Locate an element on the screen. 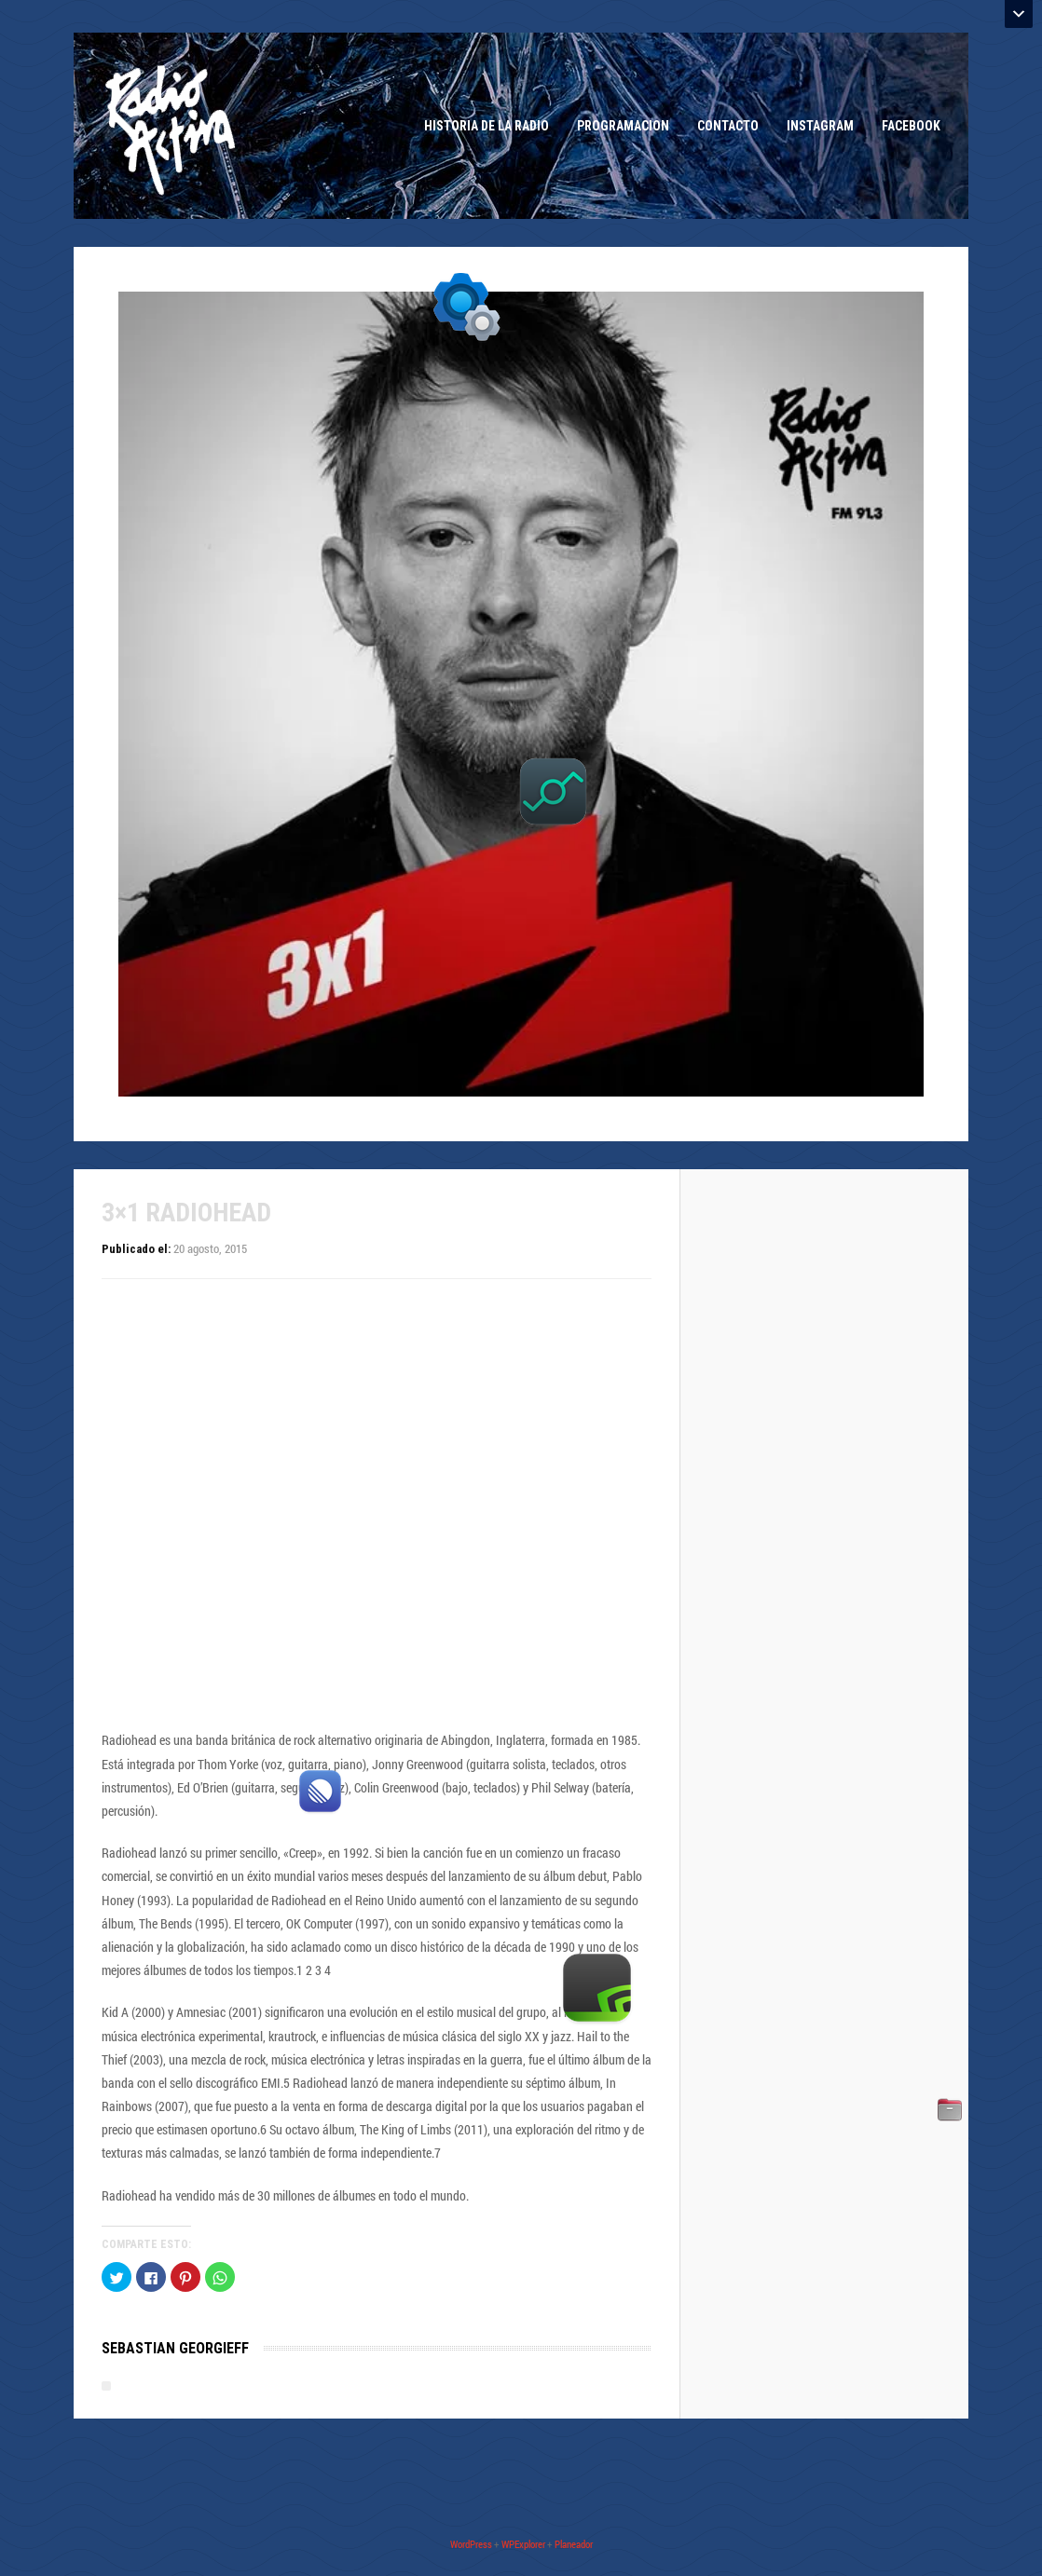  open the Linear app is located at coordinates (320, 1791).